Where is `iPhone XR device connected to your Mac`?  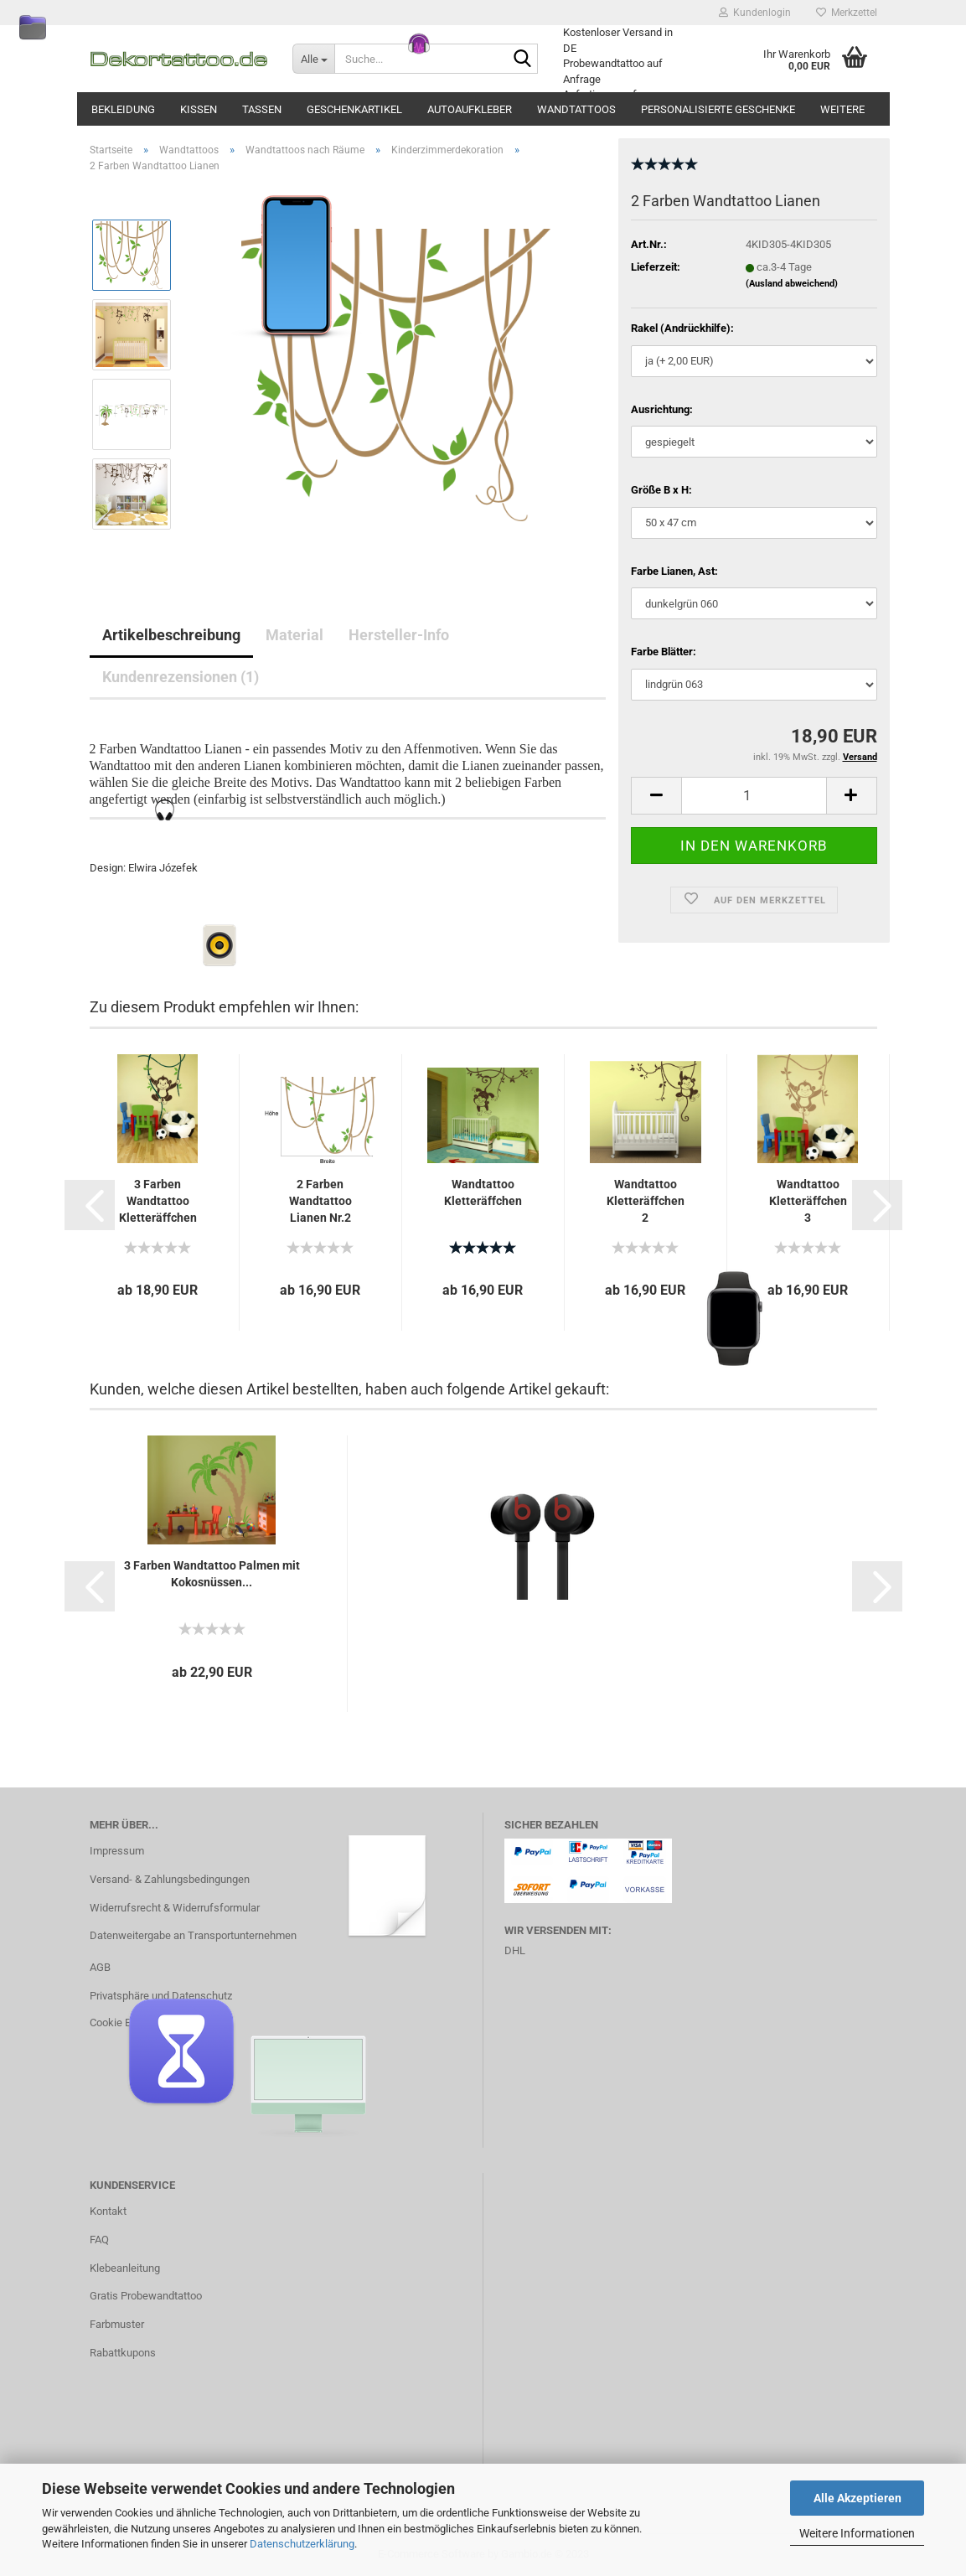 iPhone XR device connected to your Mac is located at coordinates (297, 267).